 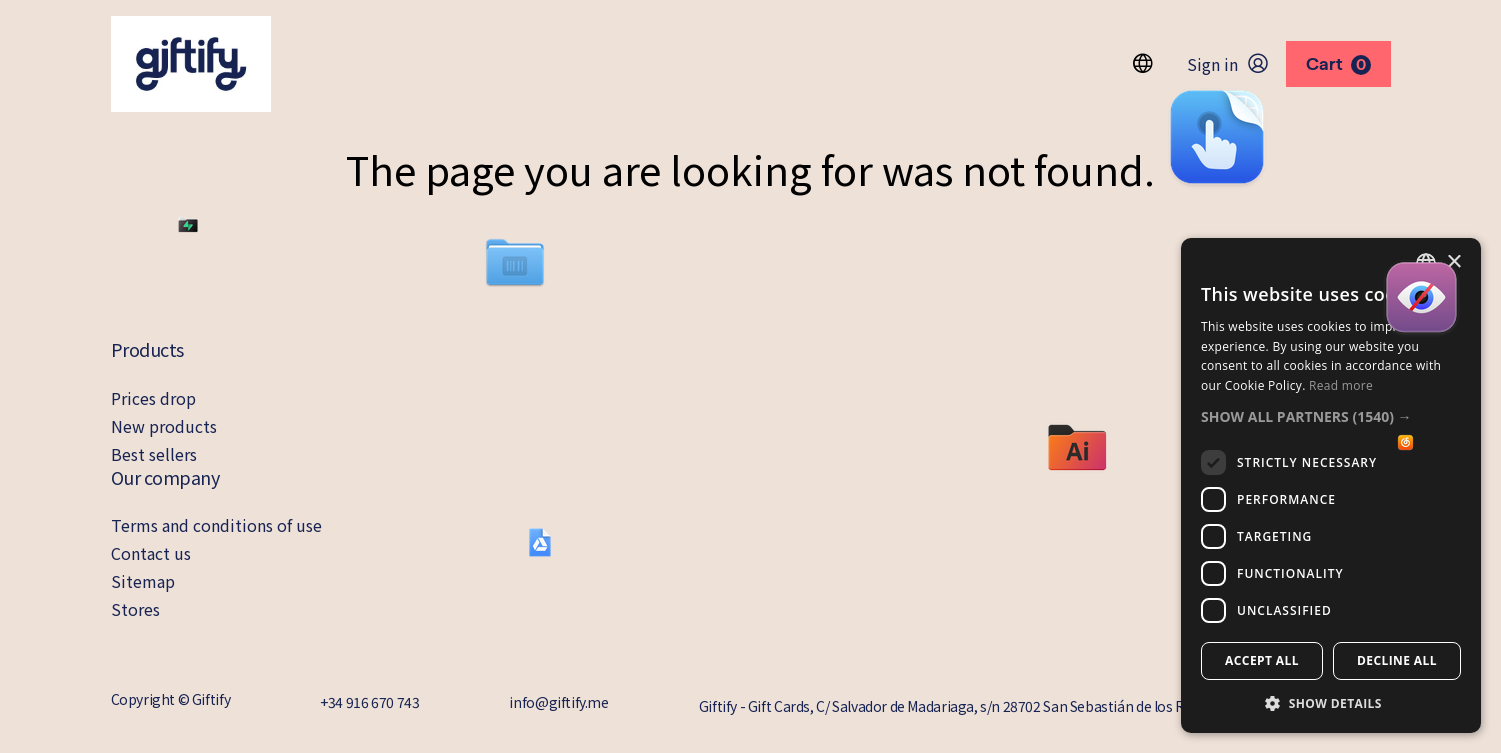 I want to click on open touchscreen settings and preferences, so click(x=1217, y=137).